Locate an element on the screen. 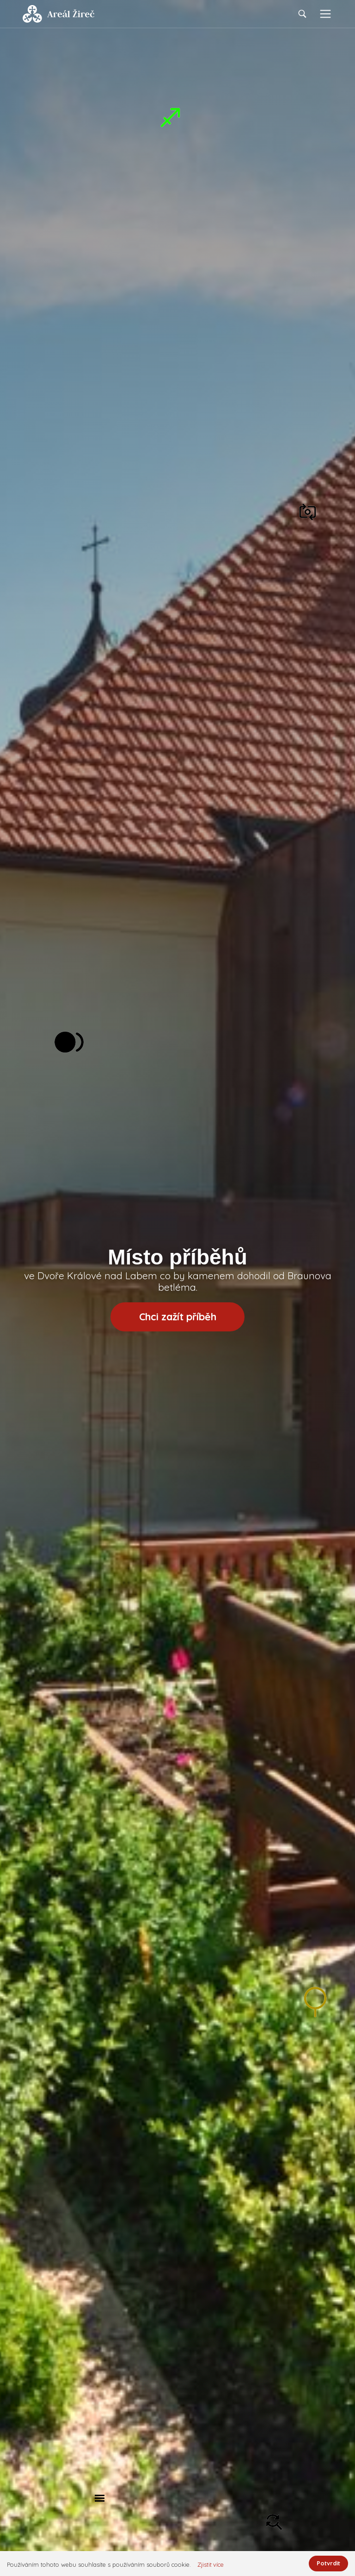  switch between front and rear camera is located at coordinates (307, 512).